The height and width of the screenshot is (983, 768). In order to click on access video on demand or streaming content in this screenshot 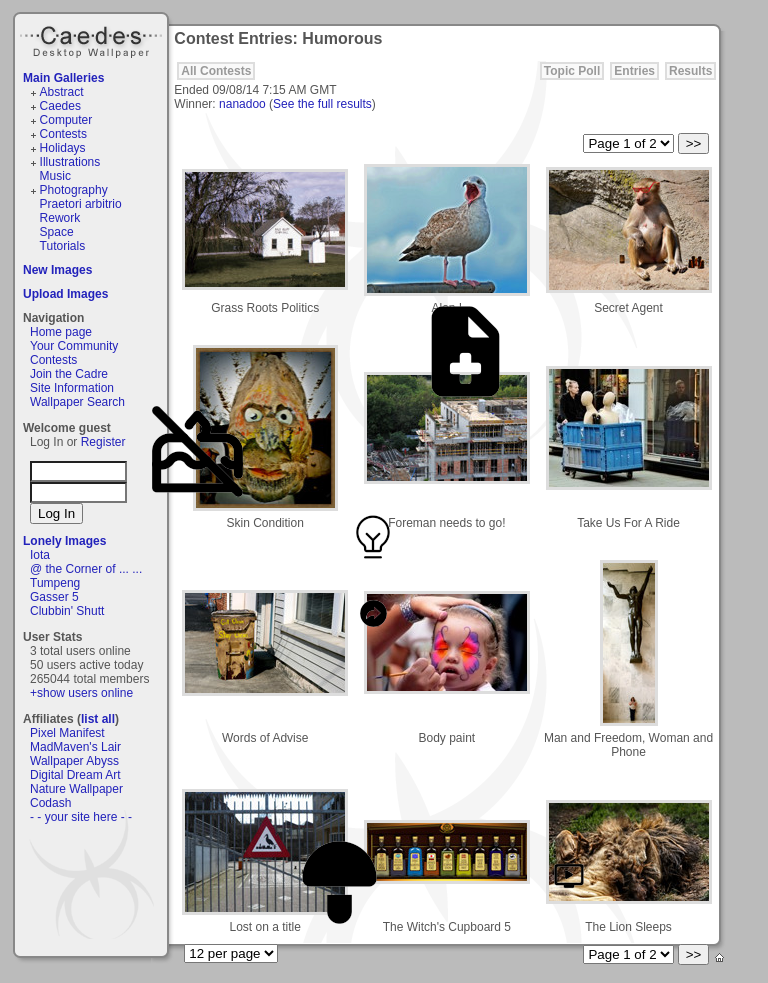, I will do `click(569, 876)`.